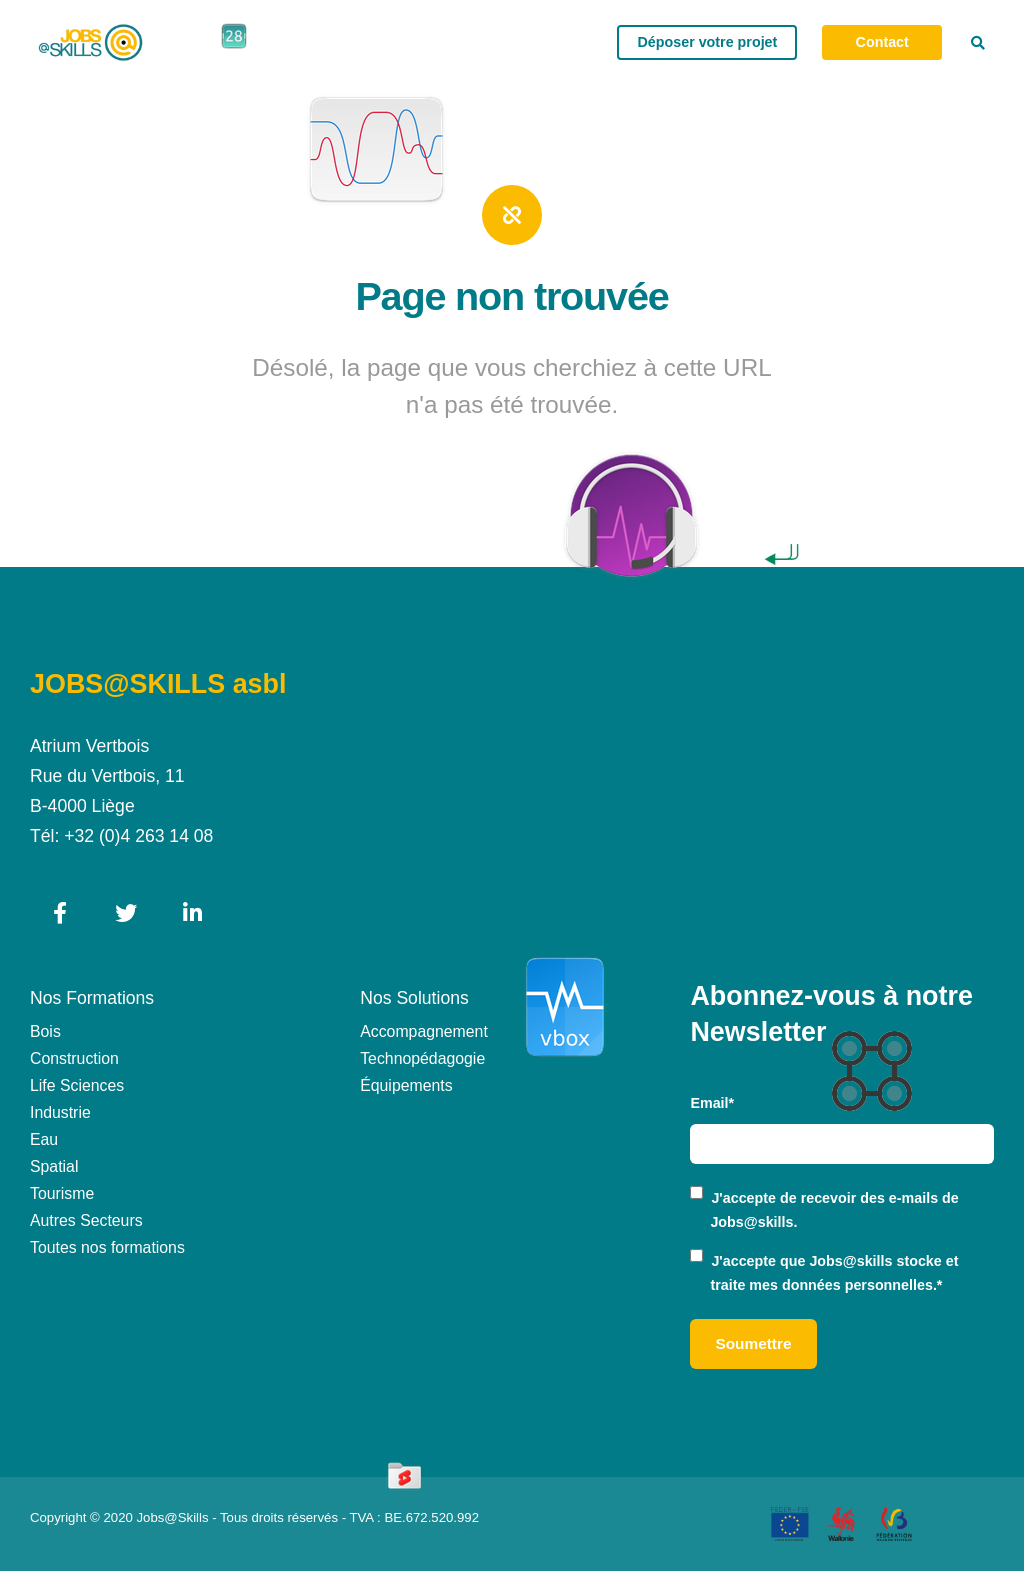 The width and height of the screenshot is (1024, 1571). I want to click on reply to all recipients of an email, so click(781, 552).